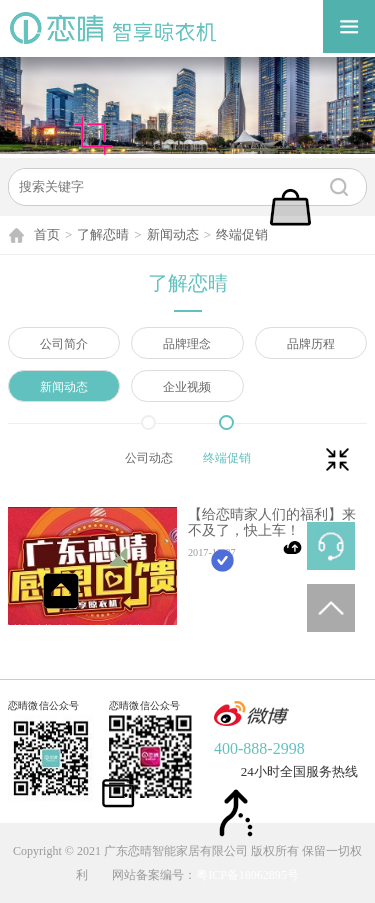  Describe the element at coordinates (120, 558) in the screenshot. I see `no cellular signal available` at that location.